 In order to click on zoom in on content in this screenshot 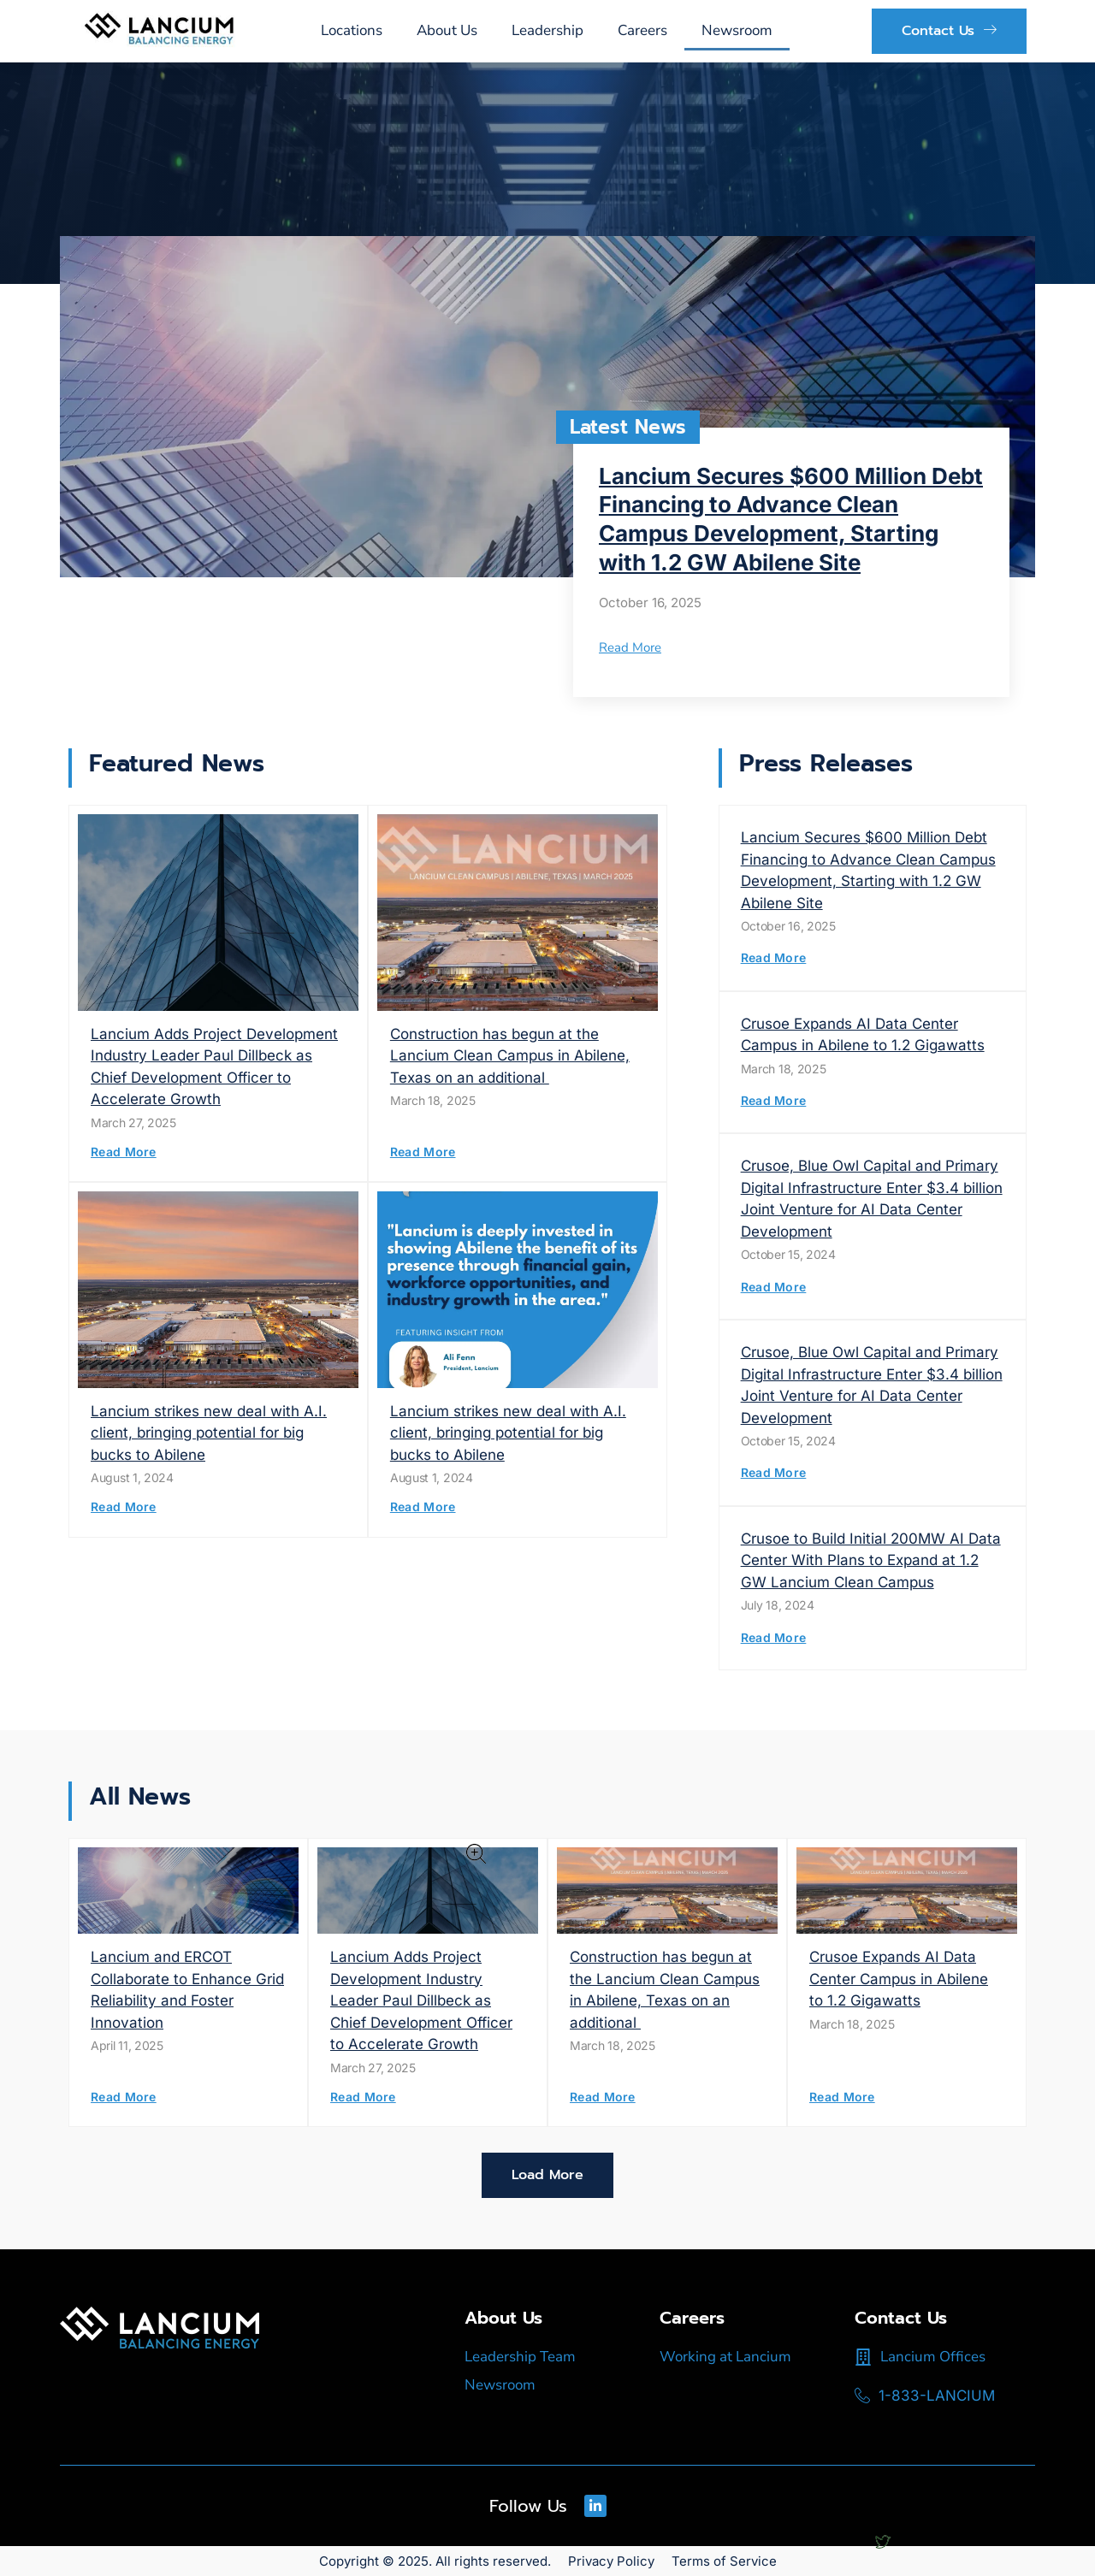, I will do `click(476, 1853)`.